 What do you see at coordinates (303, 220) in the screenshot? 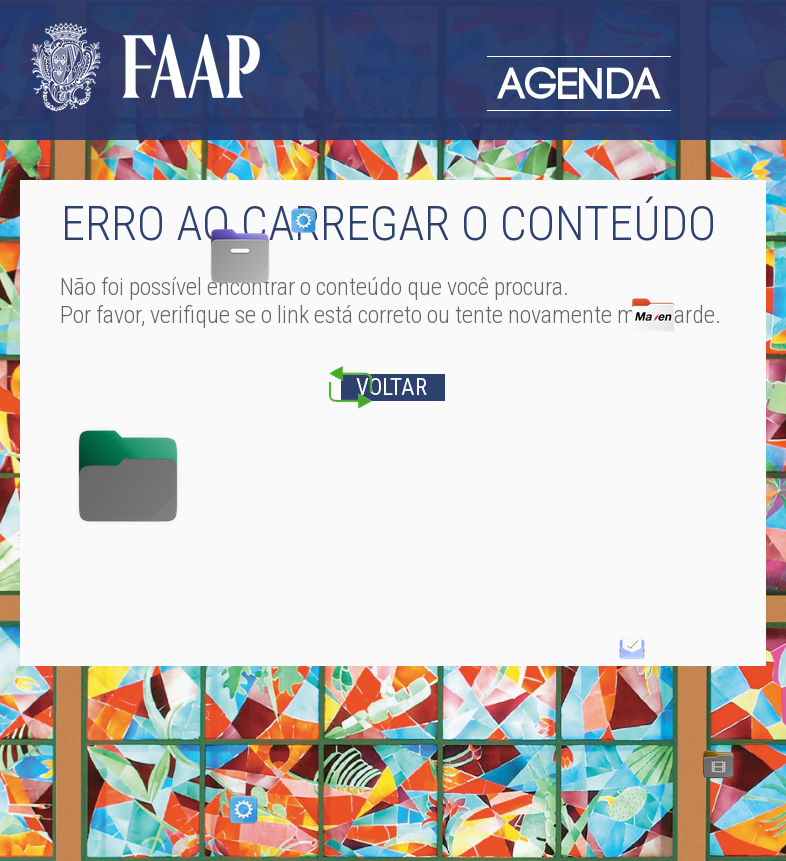
I see `access system runtime components` at bounding box center [303, 220].